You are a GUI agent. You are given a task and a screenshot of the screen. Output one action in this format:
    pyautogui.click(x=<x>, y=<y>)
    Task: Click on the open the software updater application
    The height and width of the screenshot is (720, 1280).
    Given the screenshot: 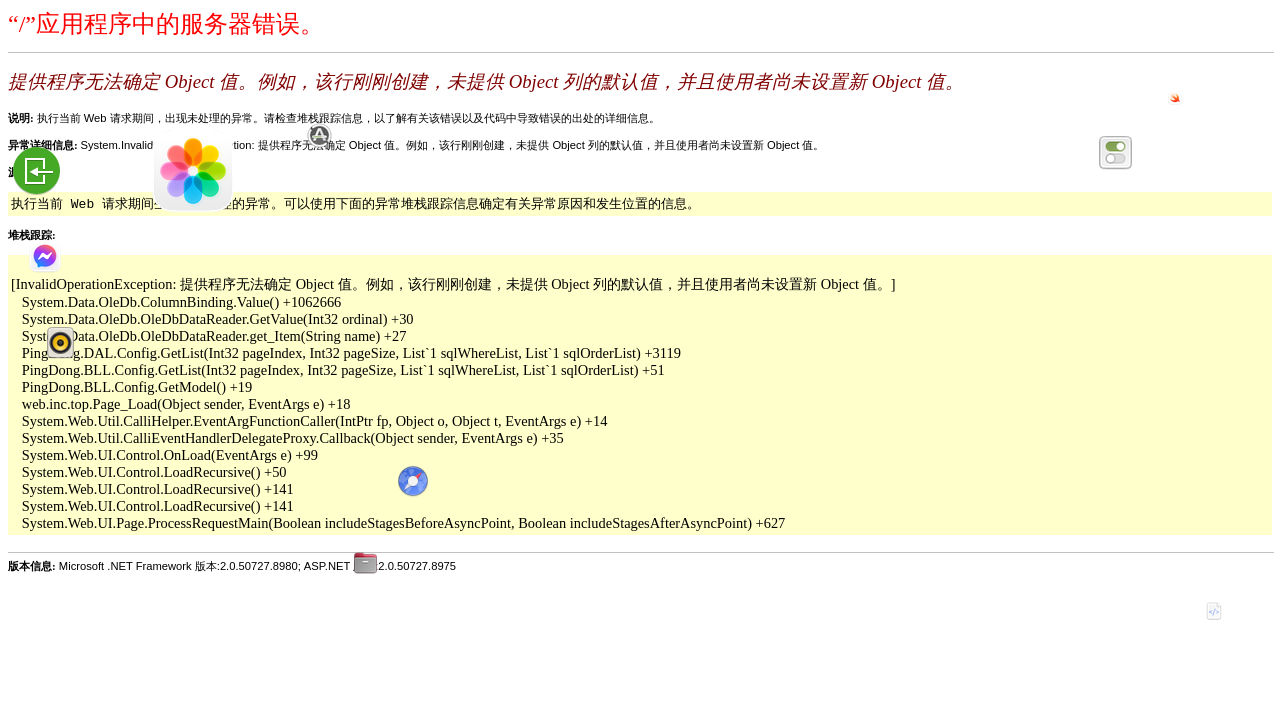 What is the action you would take?
    pyautogui.click(x=319, y=135)
    